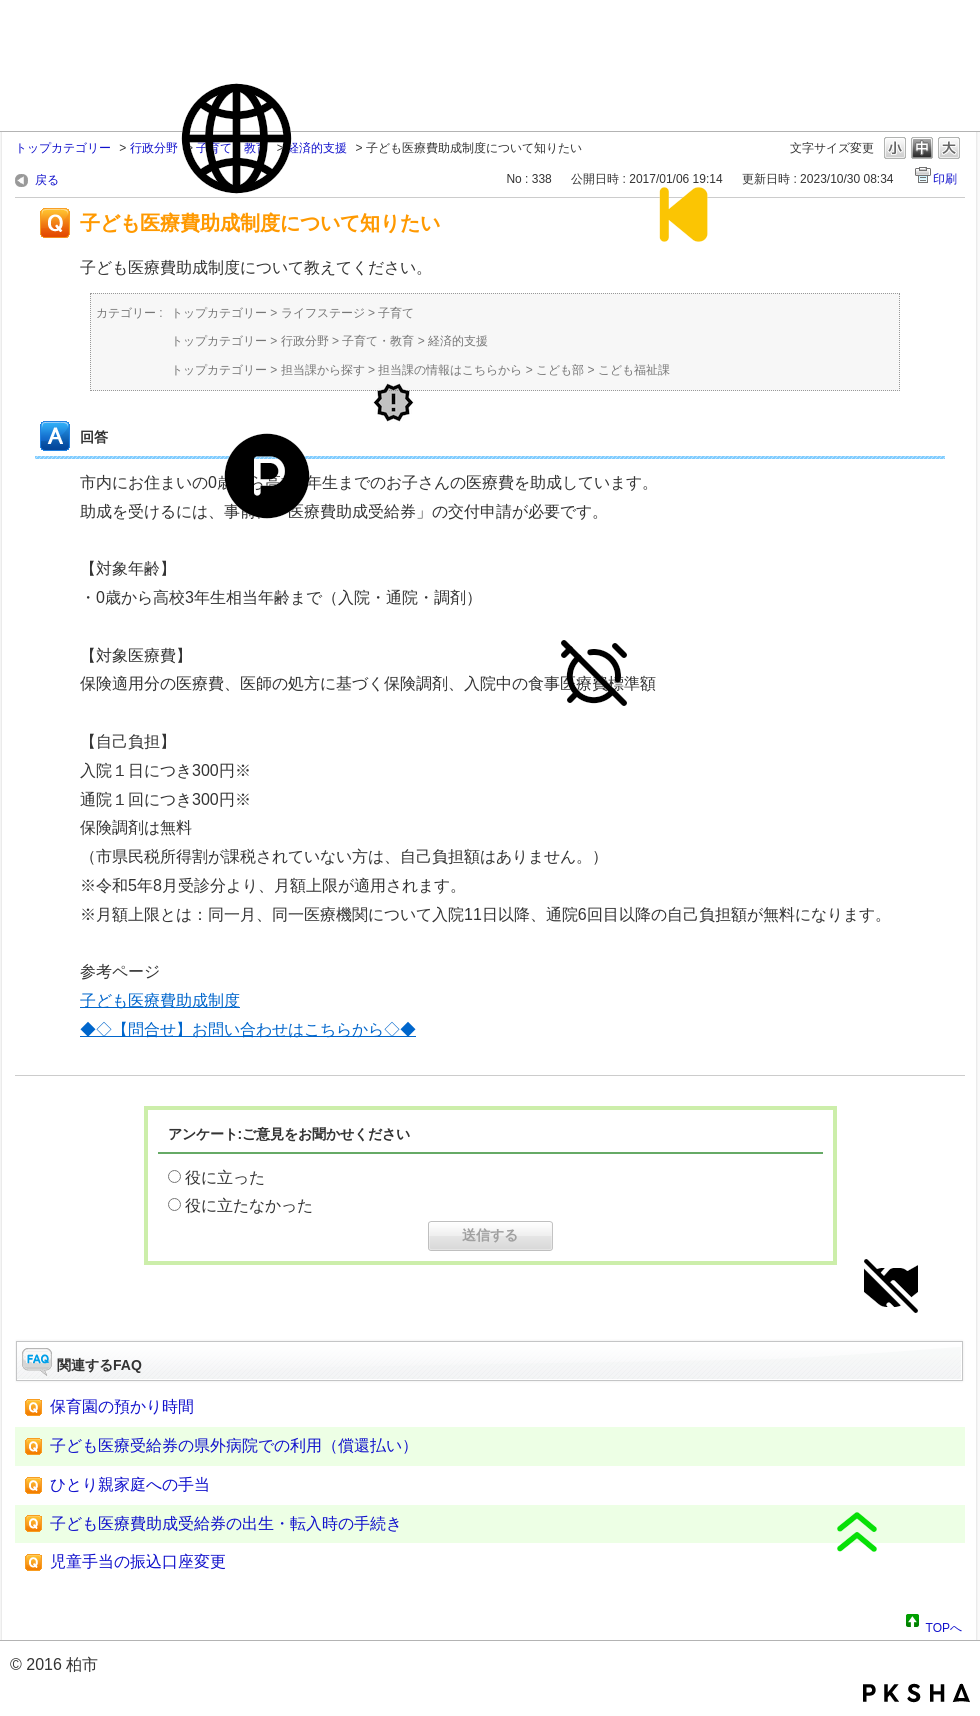  What do you see at coordinates (267, 476) in the screenshot?
I see `indicates parking availability or location` at bounding box center [267, 476].